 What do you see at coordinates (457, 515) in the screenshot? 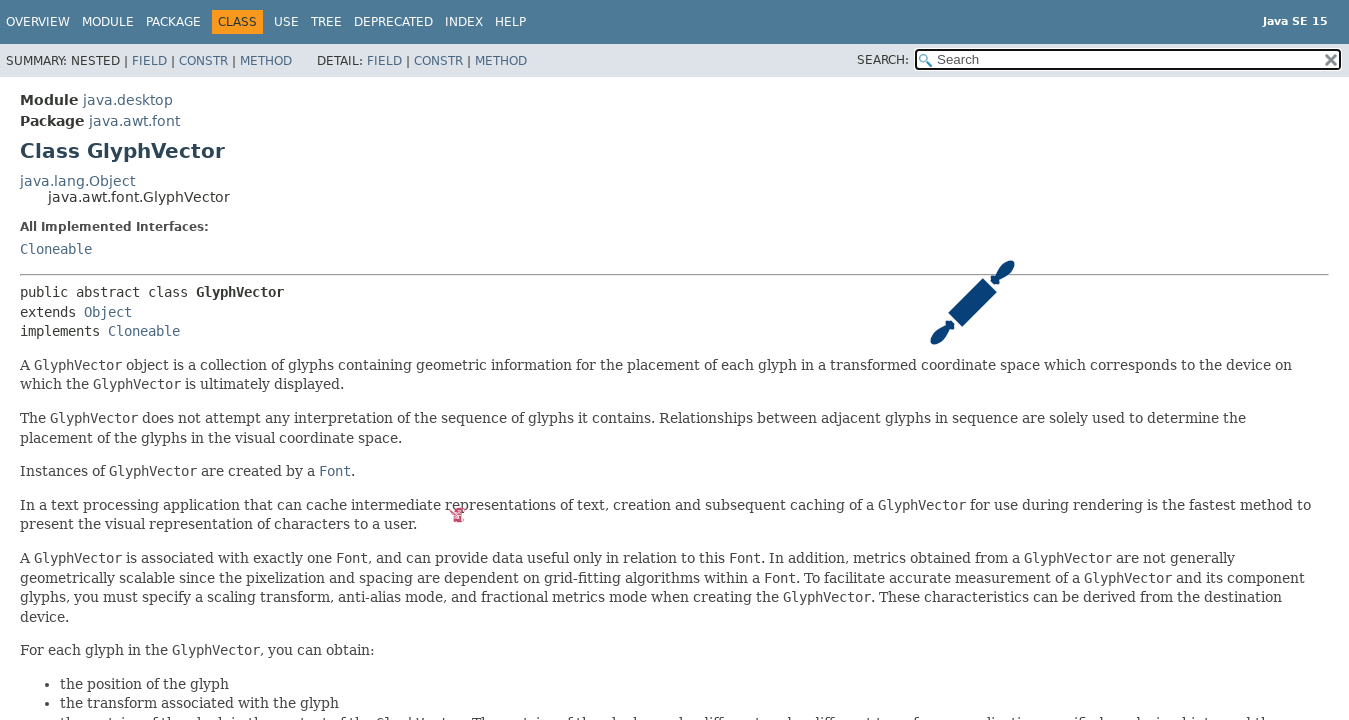
I see `access quest log or story journal` at bounding box center [457, 515].